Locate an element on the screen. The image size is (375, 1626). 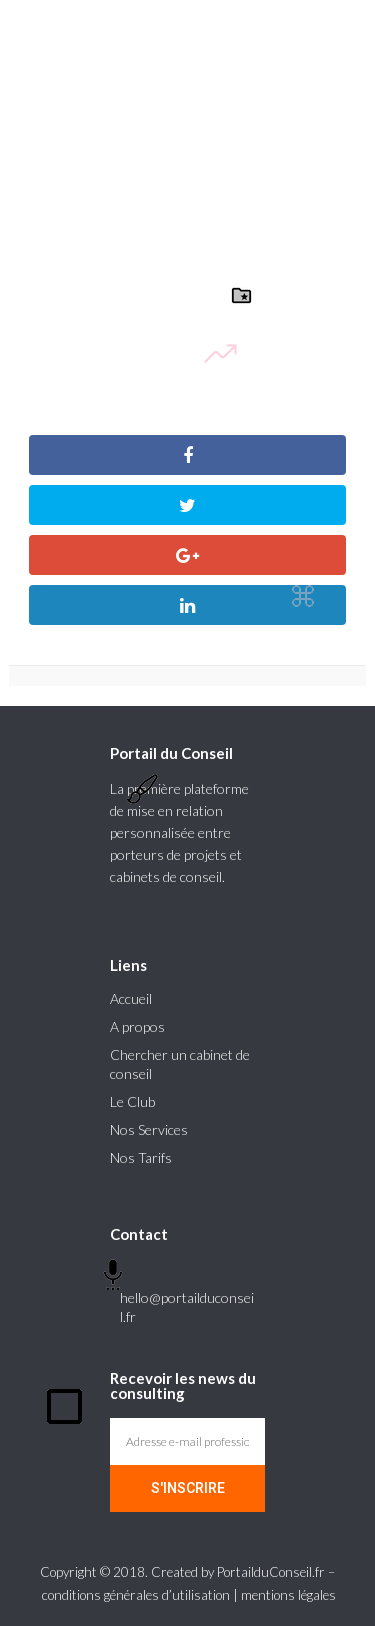
access drawing or painting tools is located at coordinates (143, 789).